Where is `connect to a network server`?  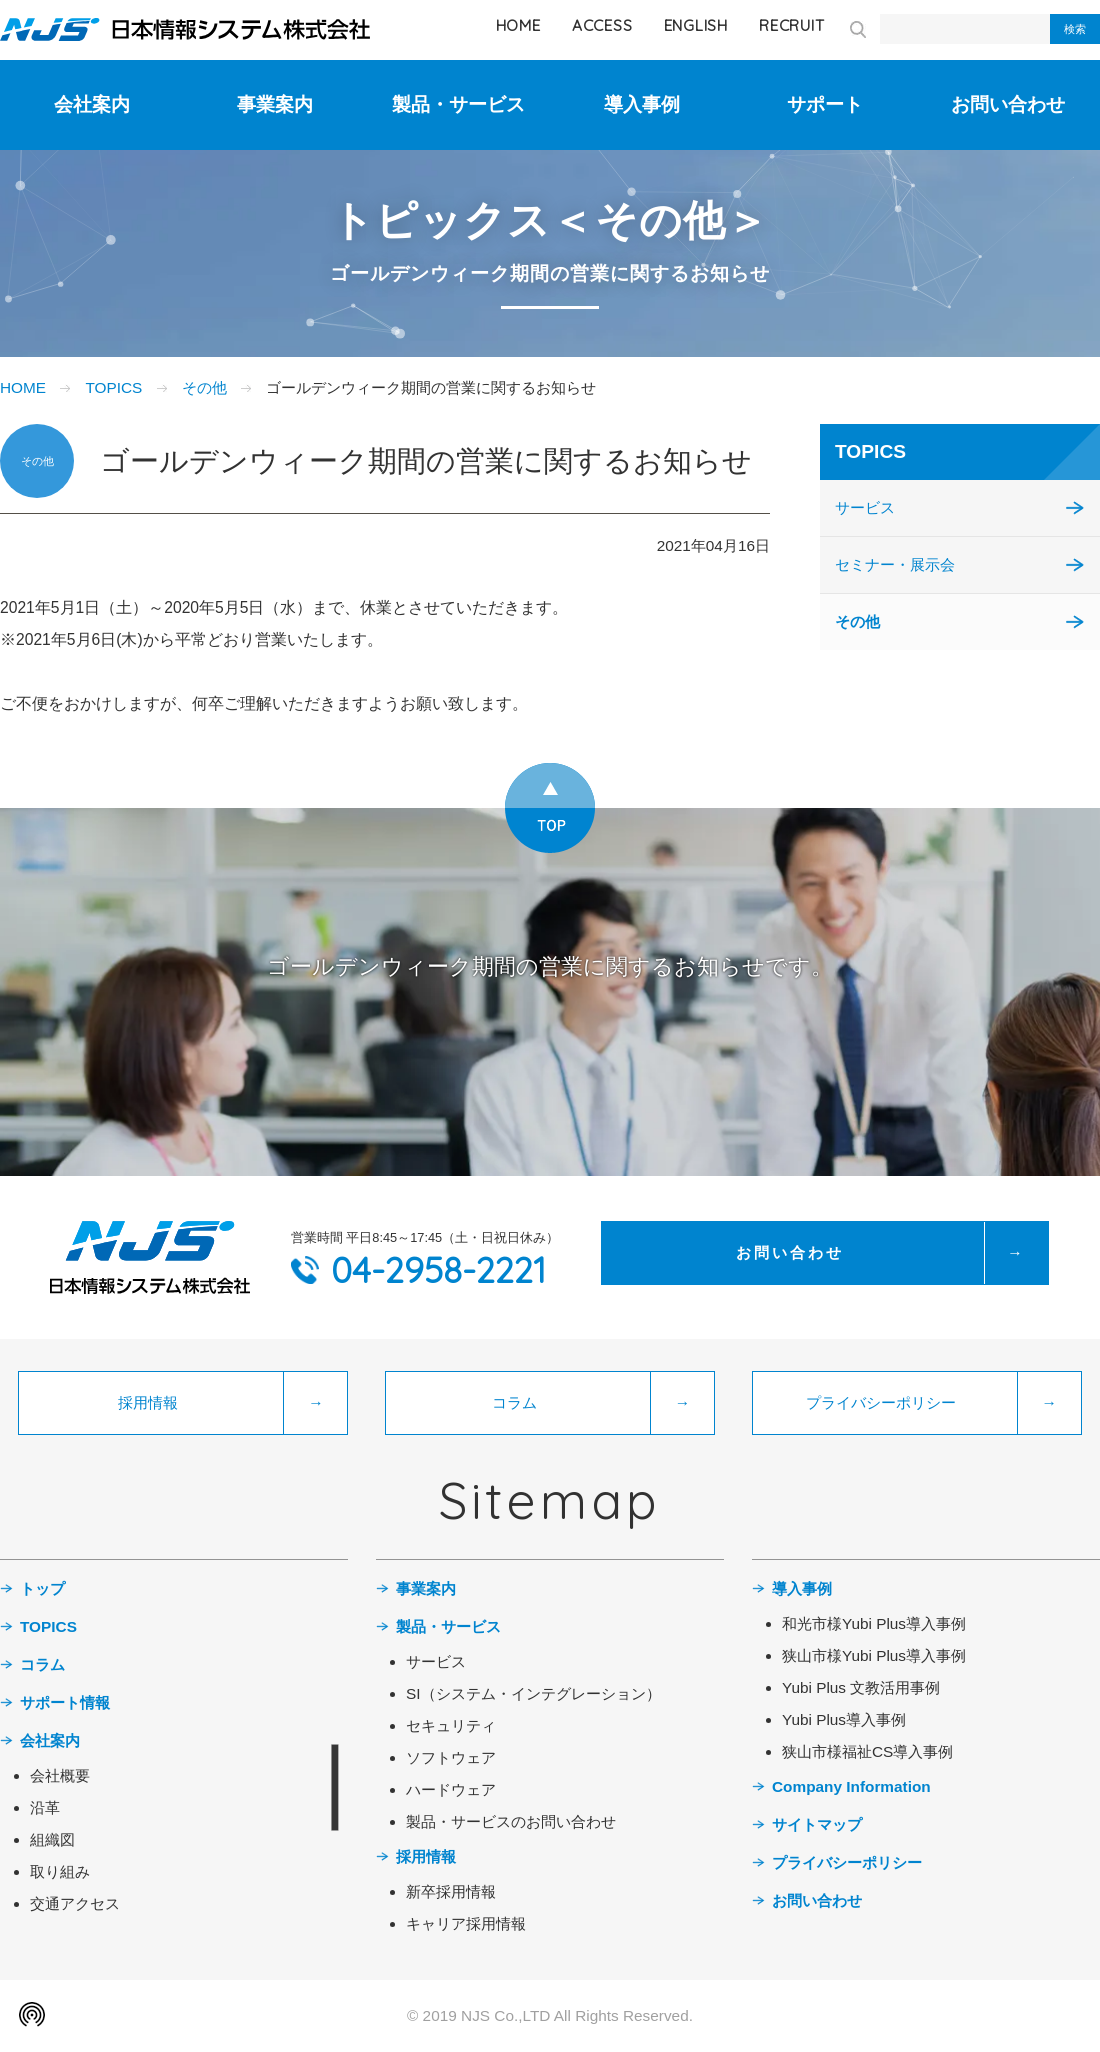
connect to a network server is located at coordinates (32, 2015).